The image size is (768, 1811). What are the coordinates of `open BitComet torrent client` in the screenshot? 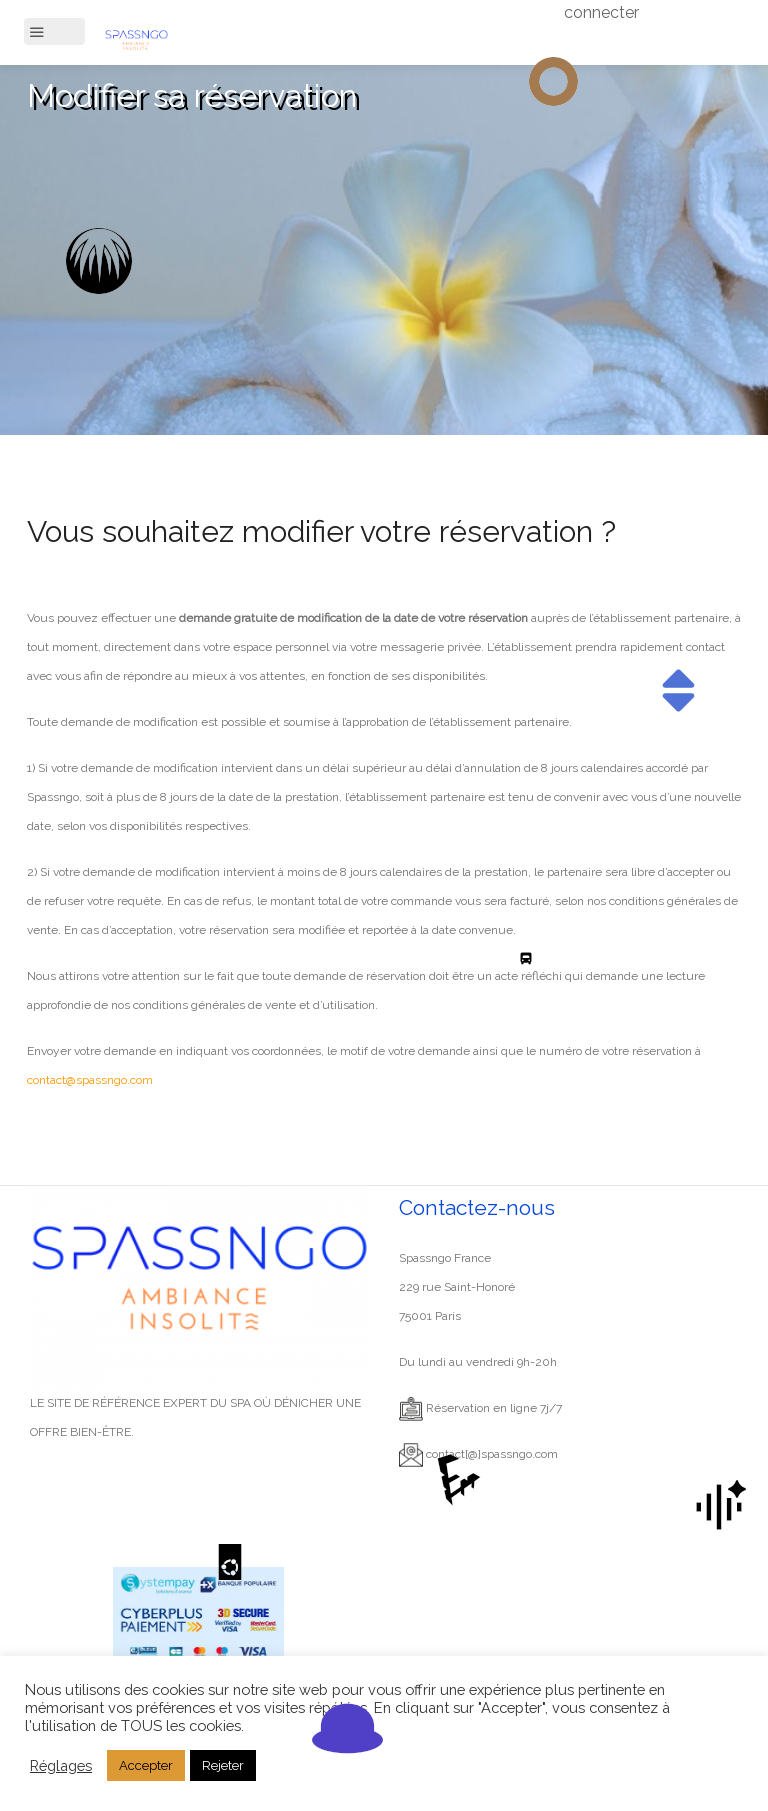 It's located at (99, 261).